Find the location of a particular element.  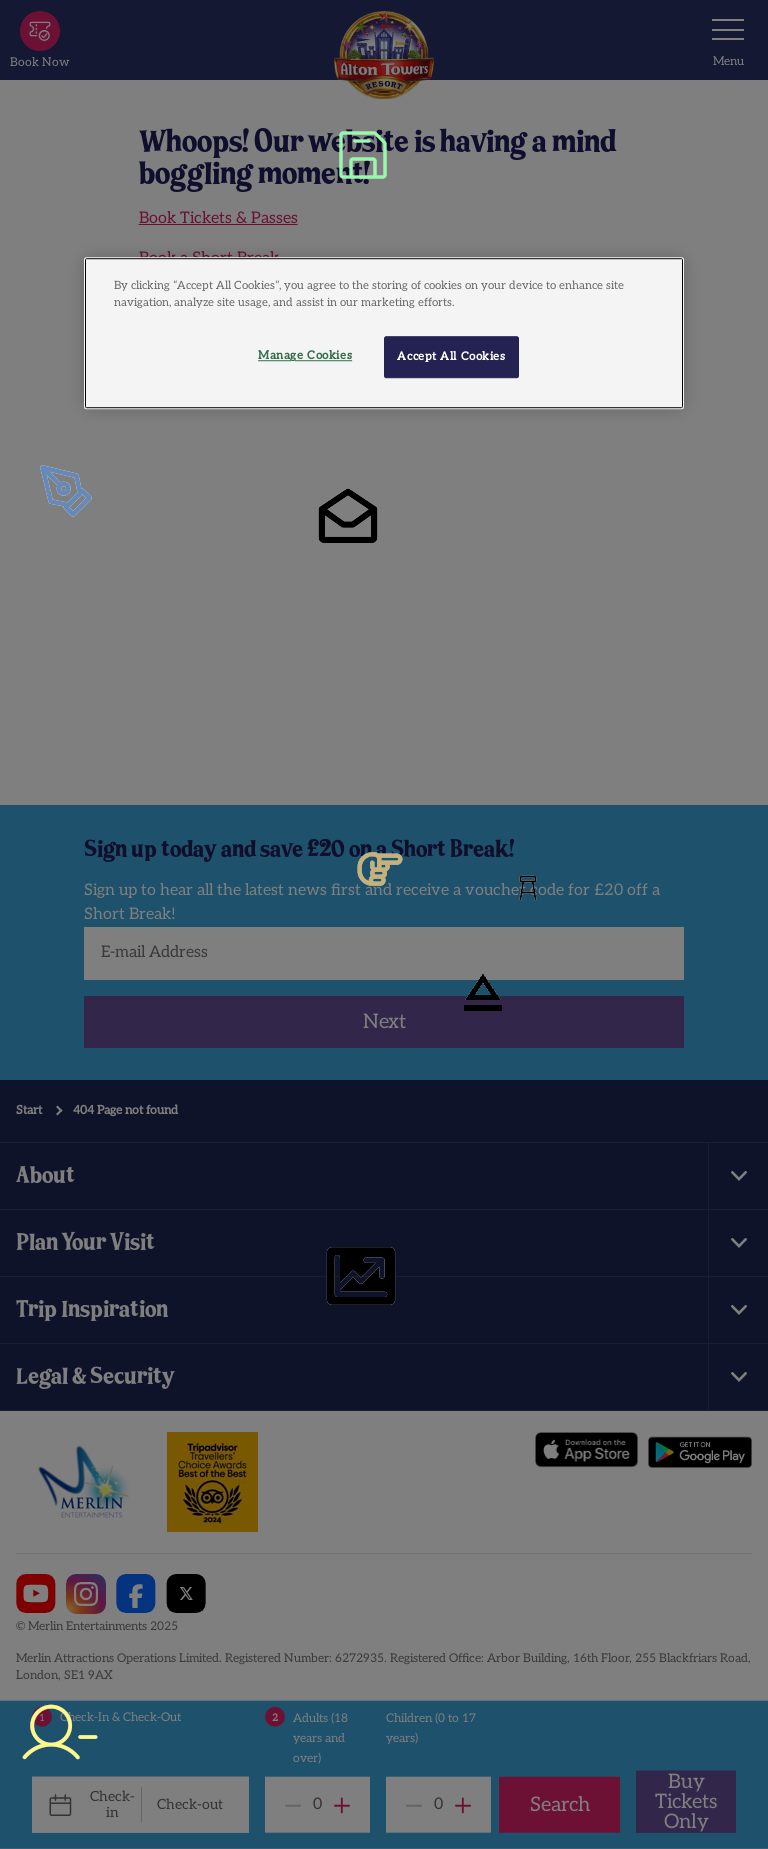

eject a disc or removable media is located at coordinates (483, 992).